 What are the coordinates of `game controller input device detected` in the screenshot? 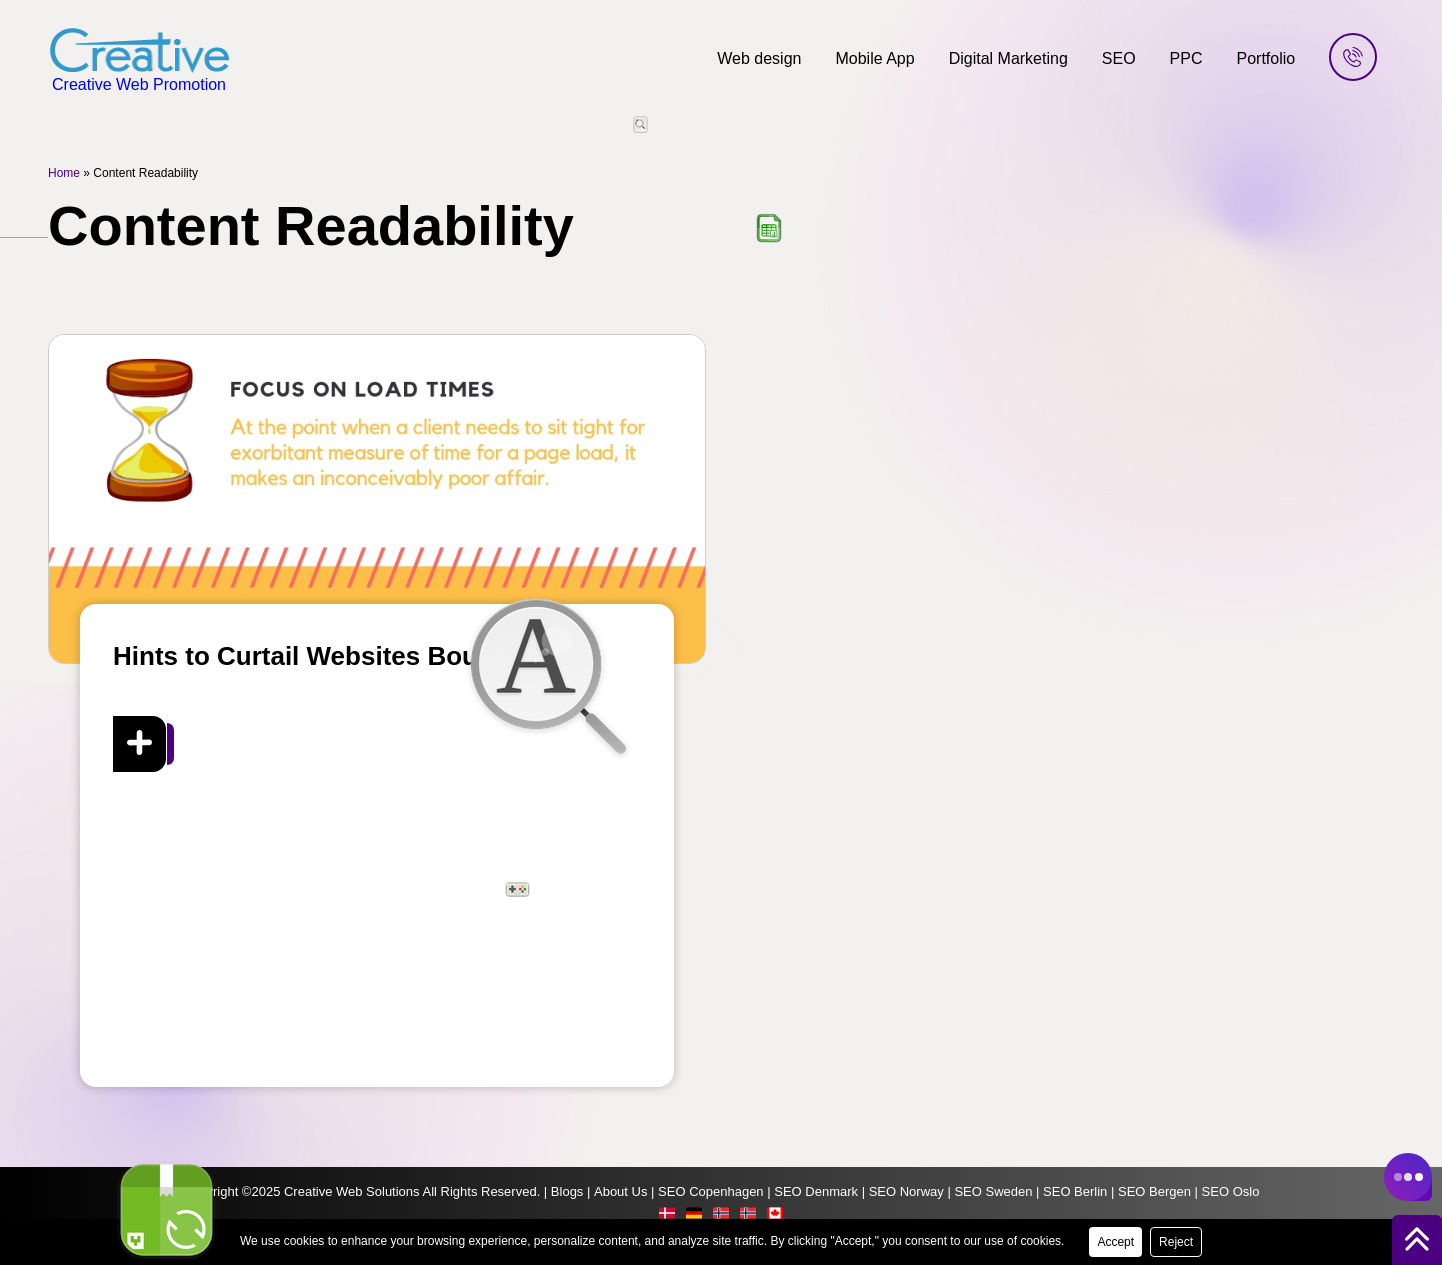 It's located at (517, 889).